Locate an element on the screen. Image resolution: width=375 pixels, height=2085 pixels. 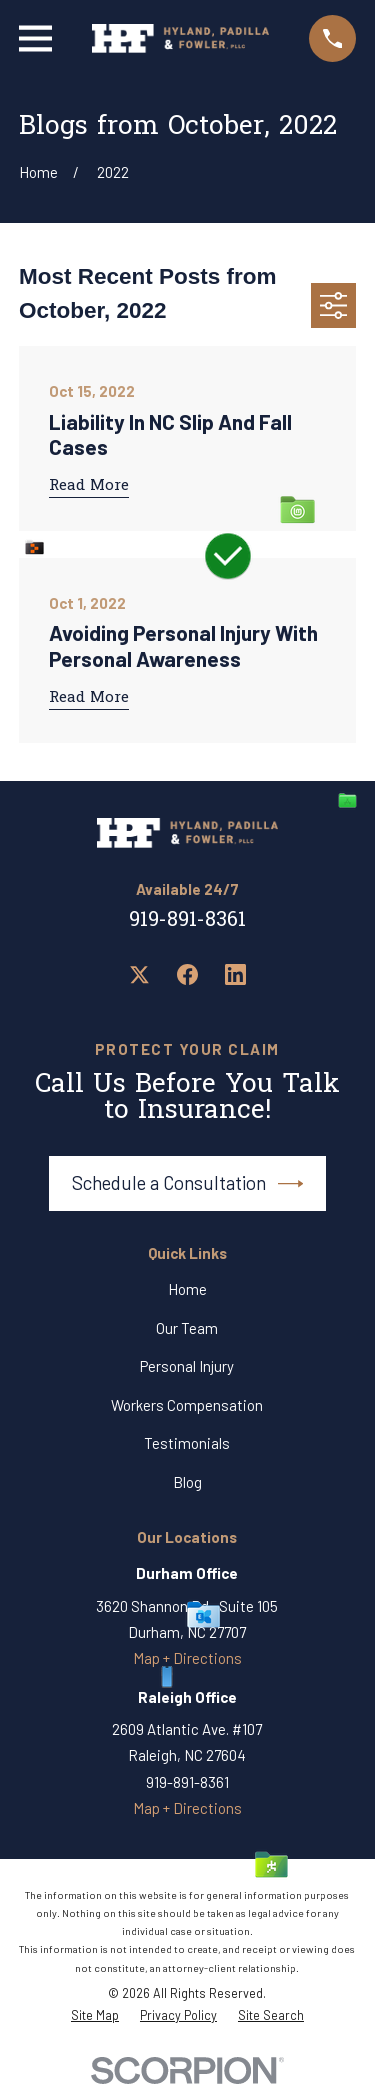
open templates folder is located at coordinates (347, 800).